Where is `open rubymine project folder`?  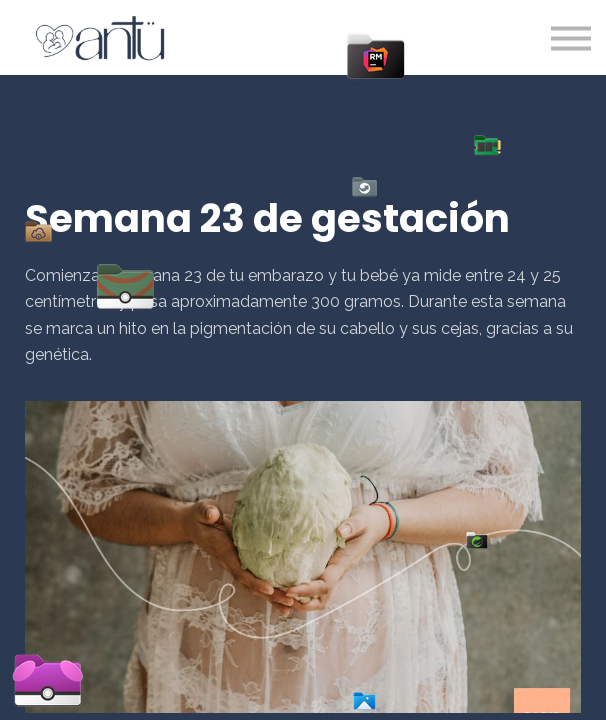 open rubymine project folder is located at coordinates (375, 57).